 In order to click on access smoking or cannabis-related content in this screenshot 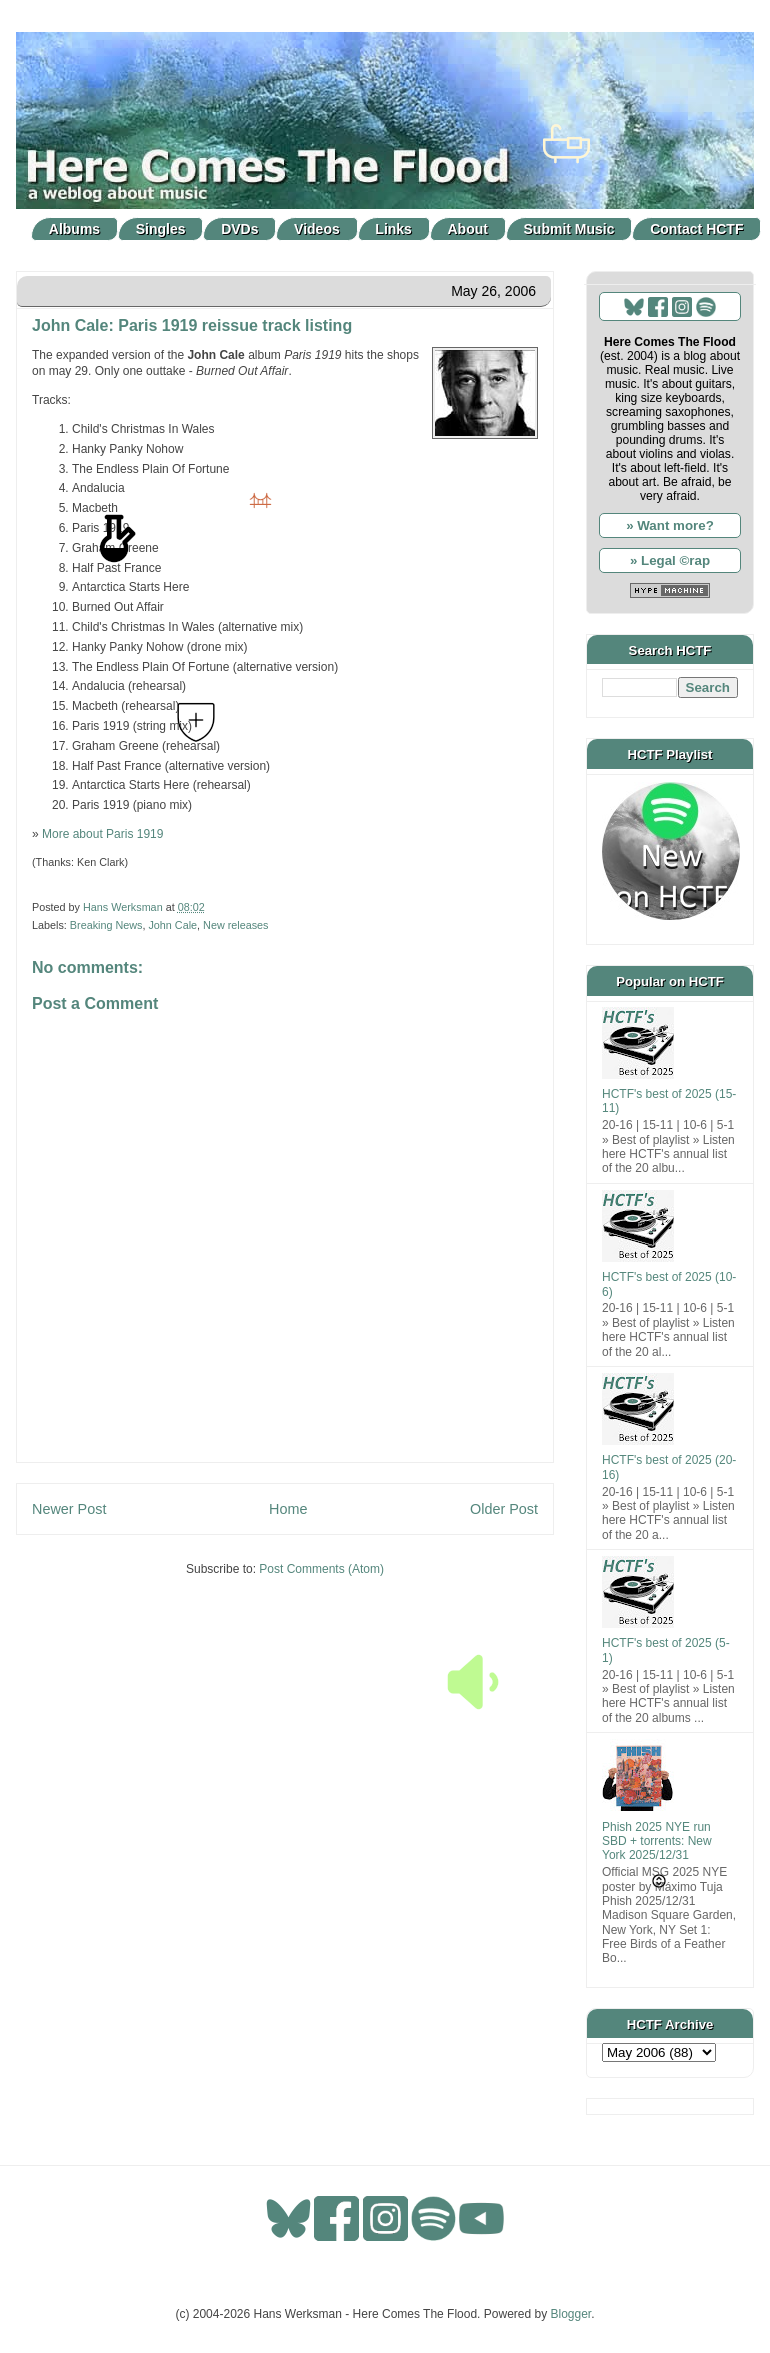, I will do `click(116, 538)`.